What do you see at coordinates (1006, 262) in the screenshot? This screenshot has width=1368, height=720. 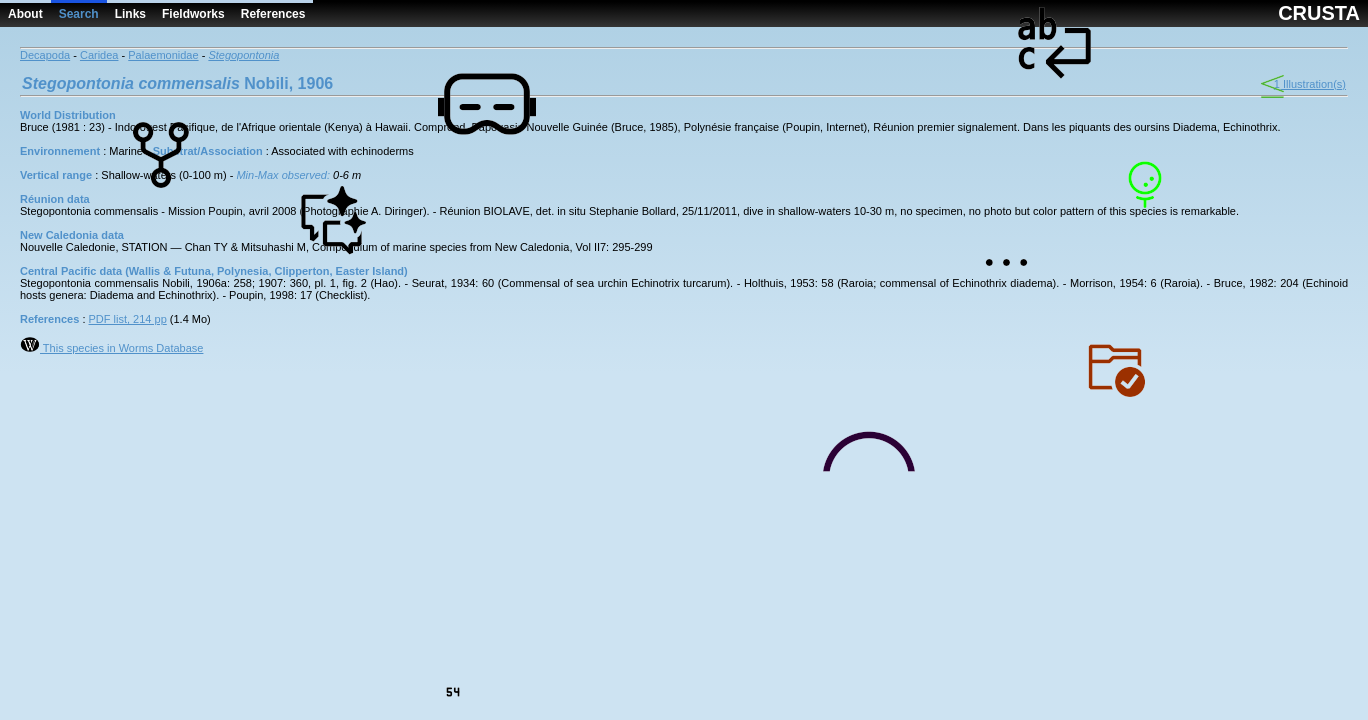 I see `access more options or actions` at bounding box center [1006, 262].